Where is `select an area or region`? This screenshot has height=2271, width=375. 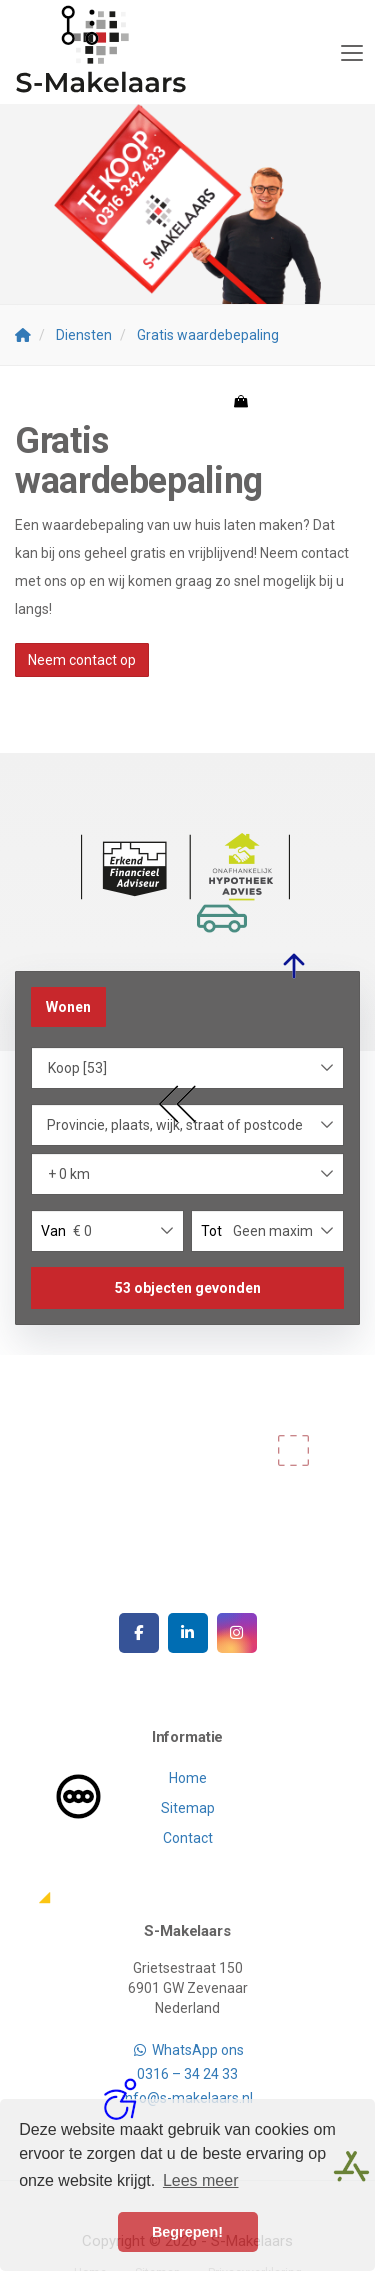 select an area or region is located at coordinates (293, 1450).